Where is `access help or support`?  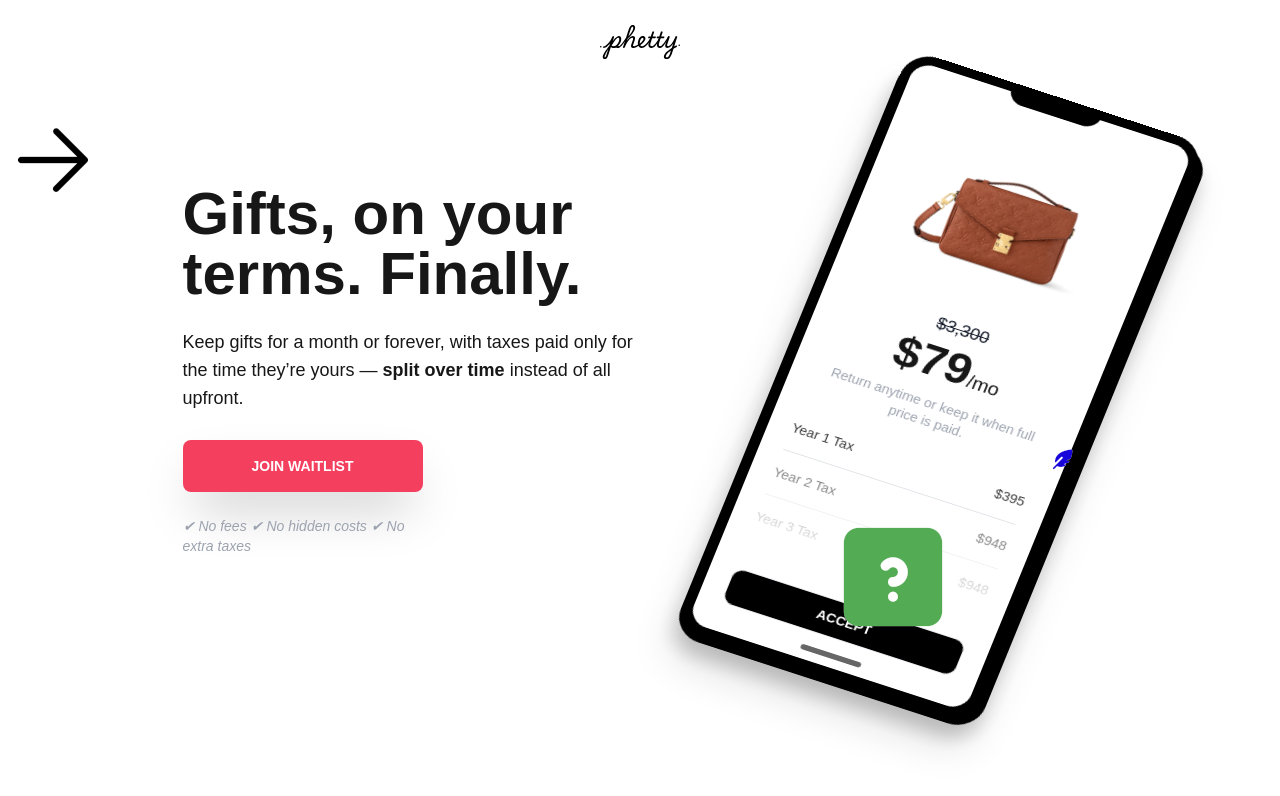 access help or support is located at coordinates (893, 577).